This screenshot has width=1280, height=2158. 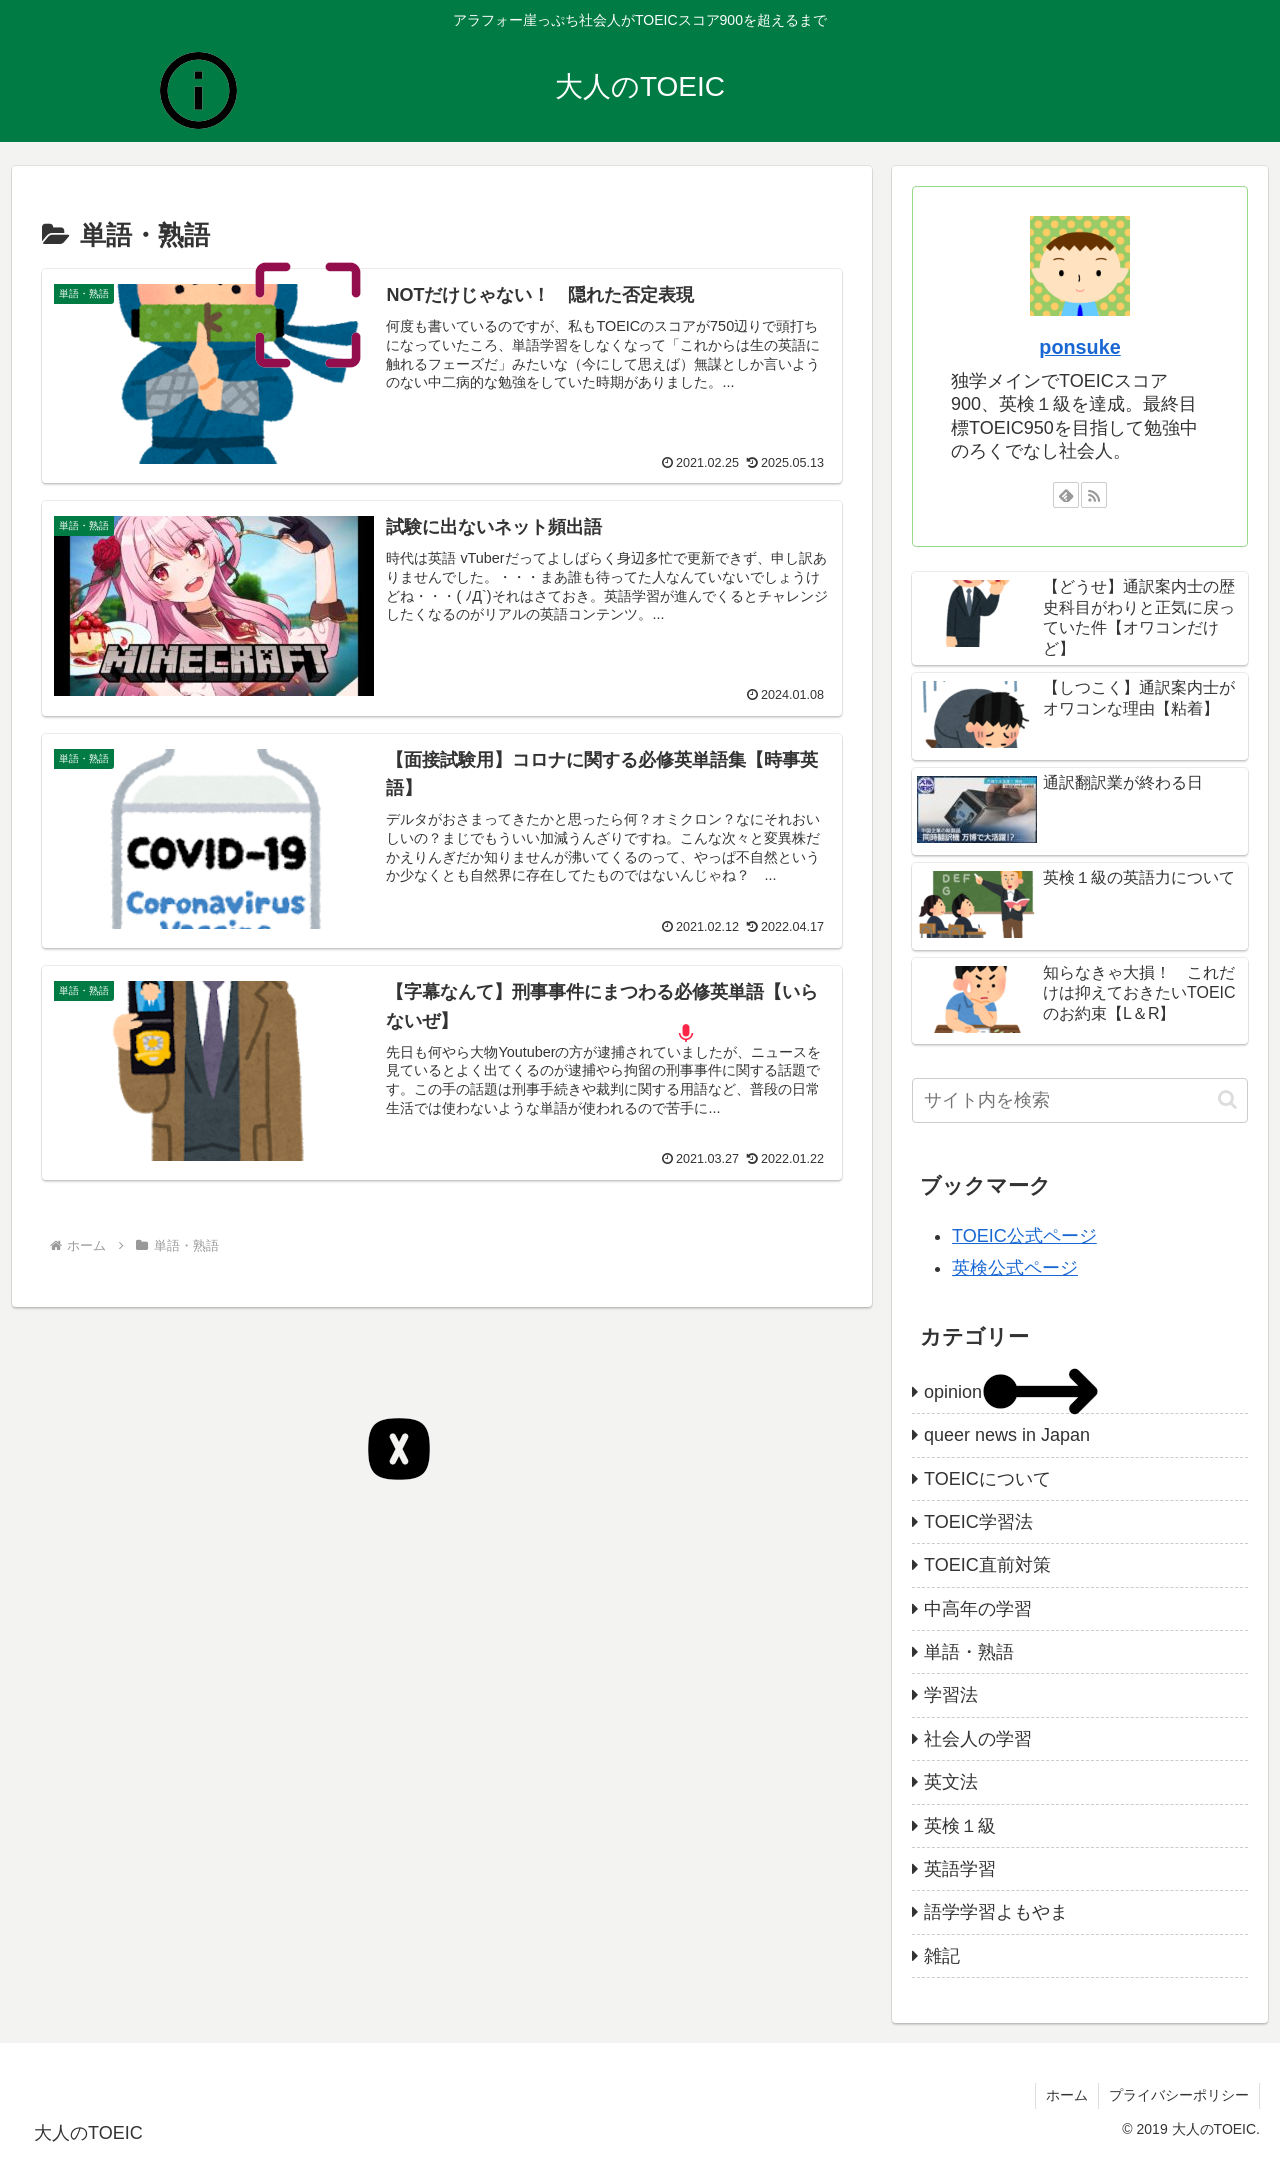 I want to click on close or dismiss a dialog, so click(x=399, y=1449).